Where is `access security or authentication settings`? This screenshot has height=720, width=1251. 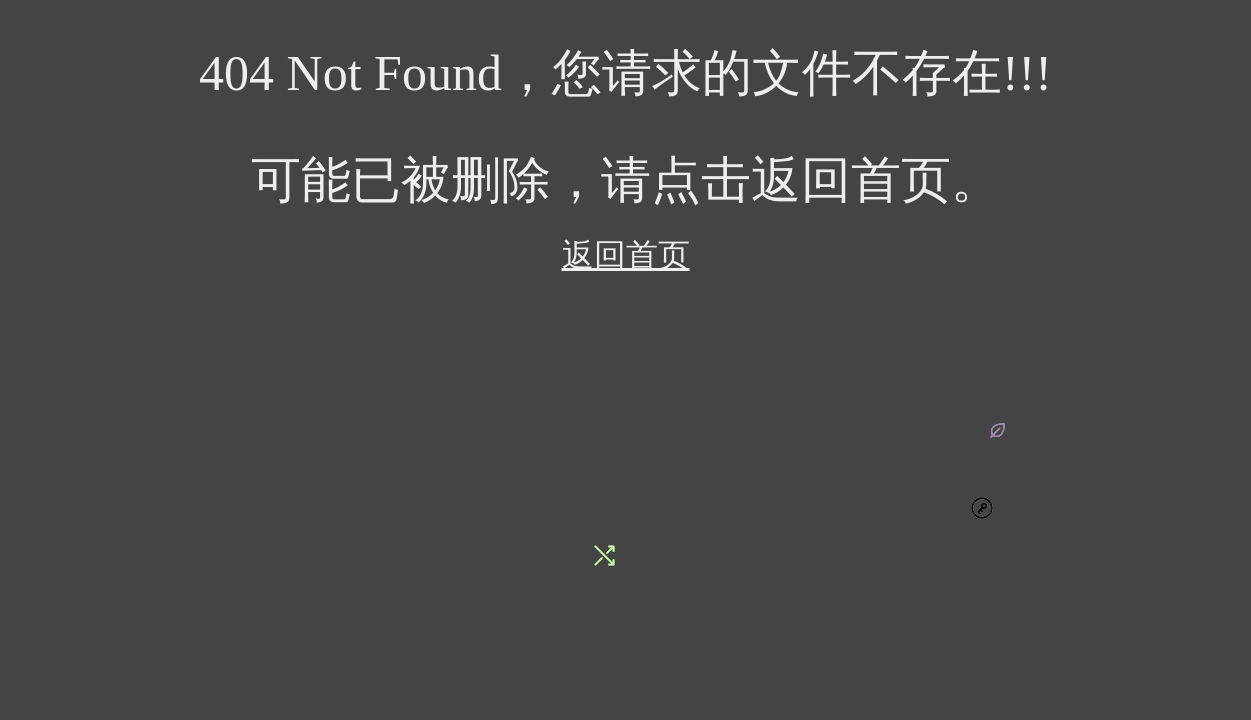 access security or authentication settings is located at coordinates (982, 508).